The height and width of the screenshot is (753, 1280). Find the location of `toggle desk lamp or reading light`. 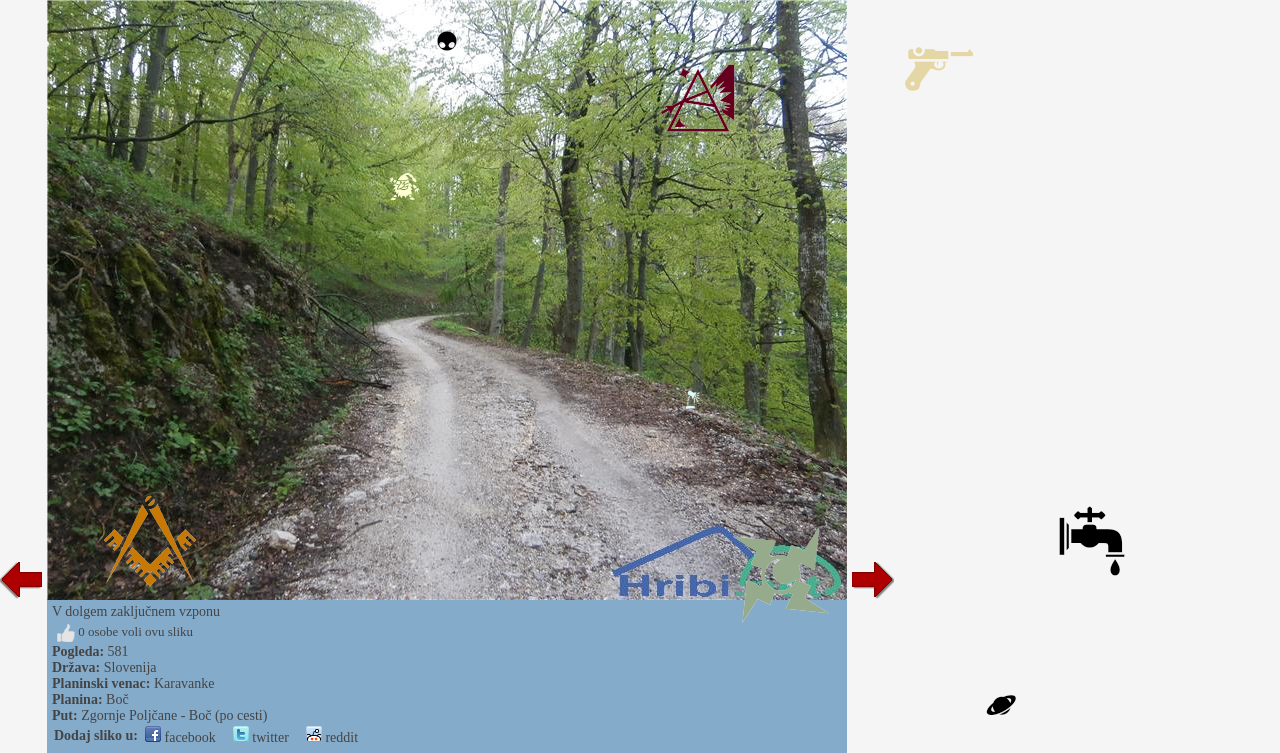

toggle desk lamp or reading light is located at coordinates (690, 399).